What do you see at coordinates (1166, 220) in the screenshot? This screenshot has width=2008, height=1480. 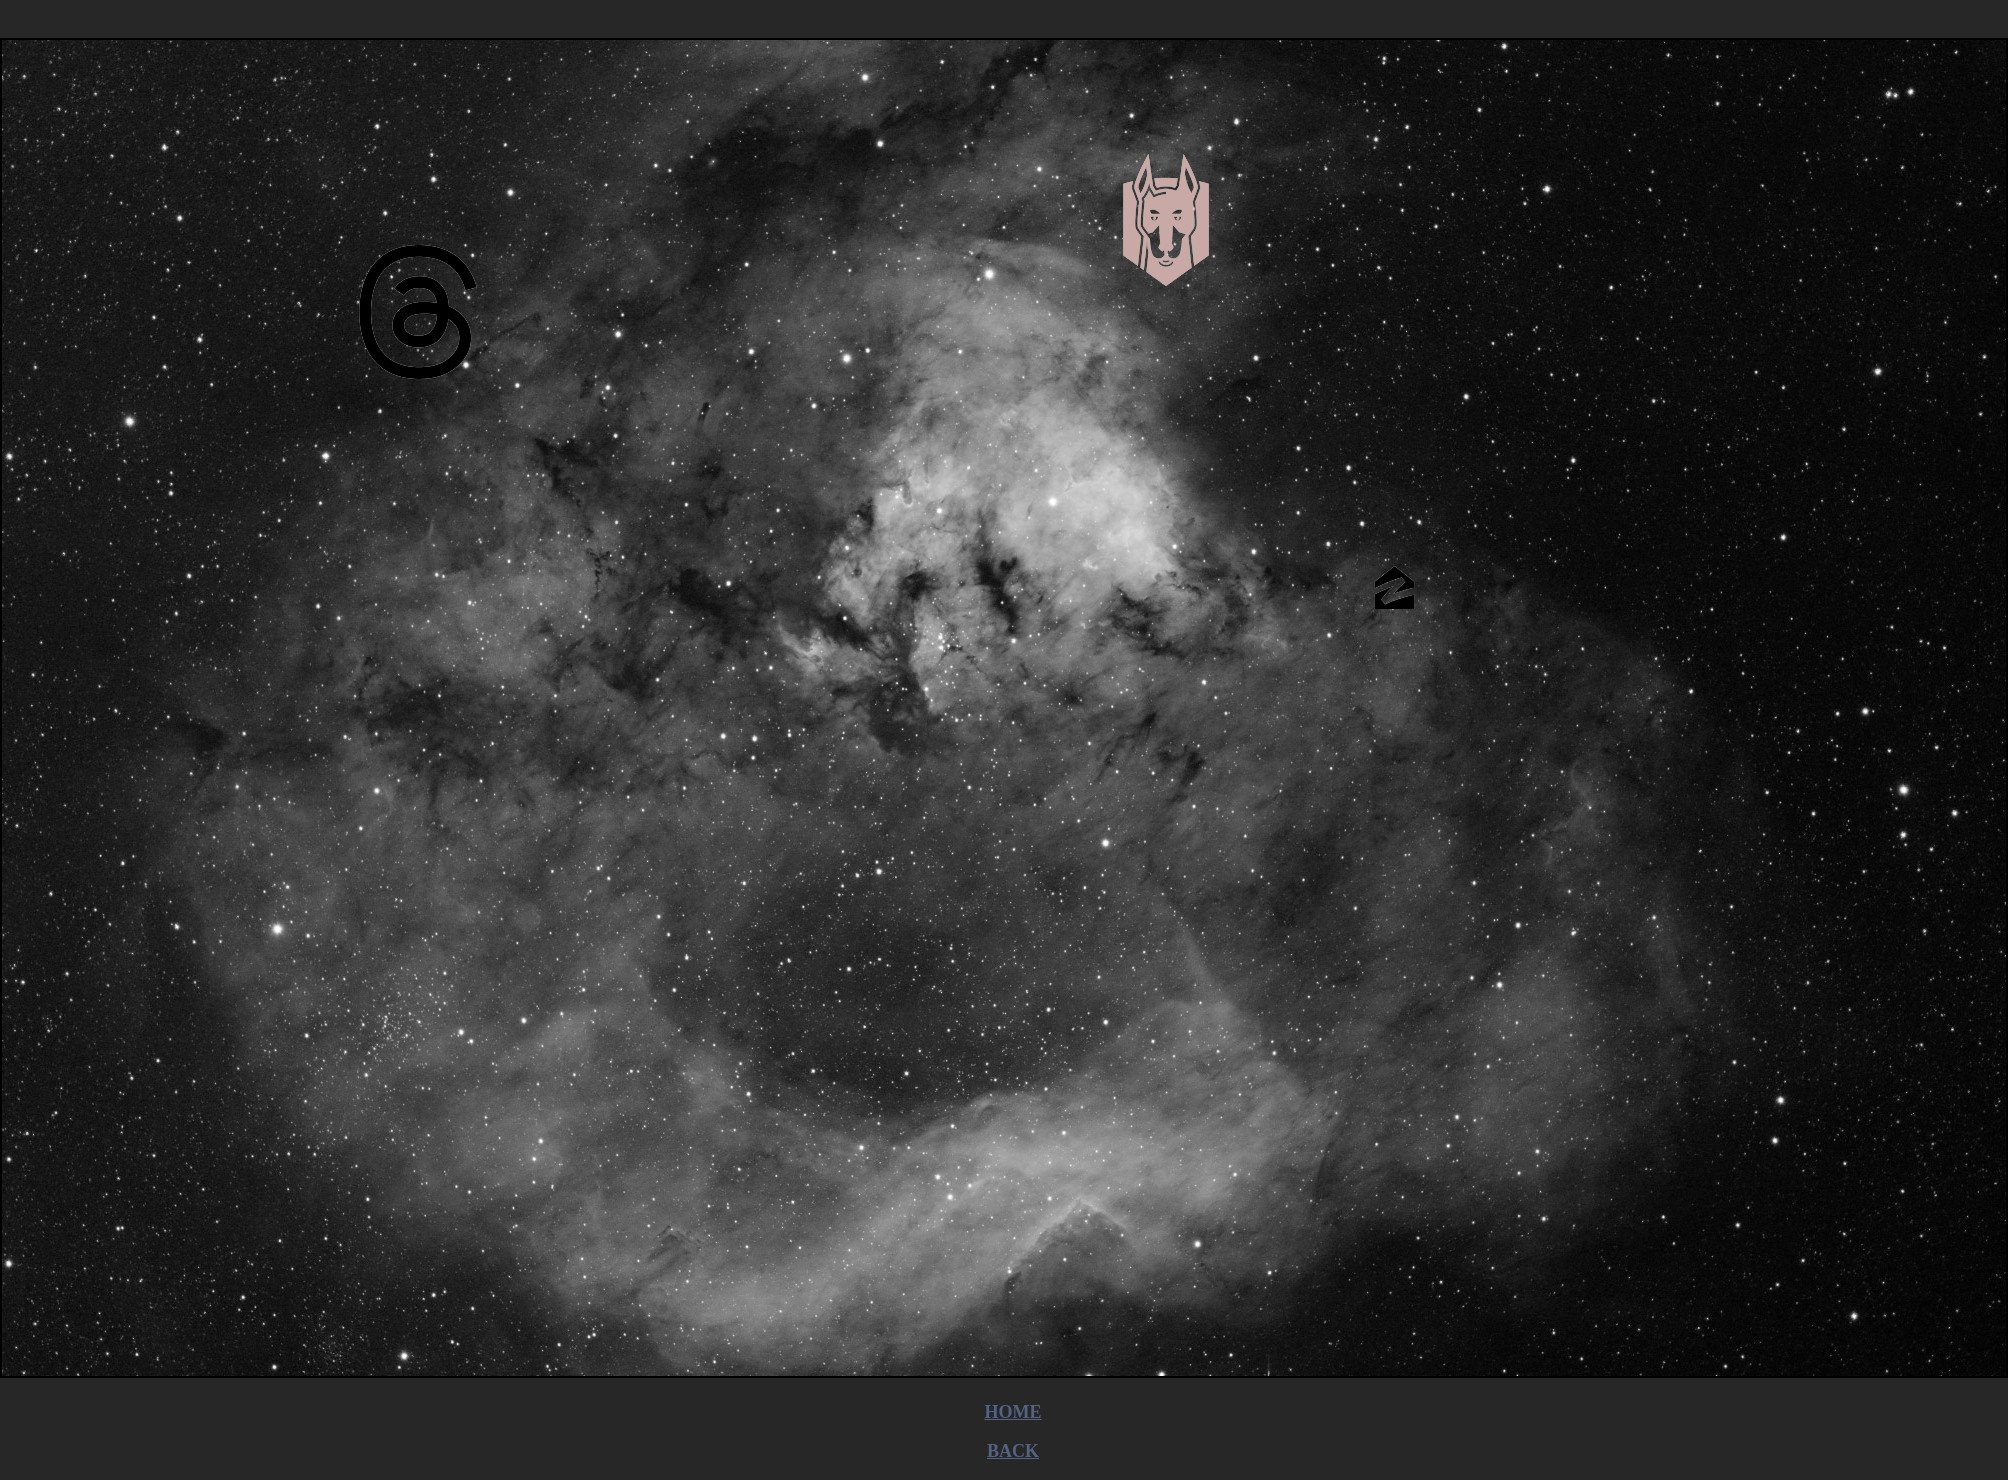 I see `access Snyk security dashboard` at bounding box center [1166, 220].